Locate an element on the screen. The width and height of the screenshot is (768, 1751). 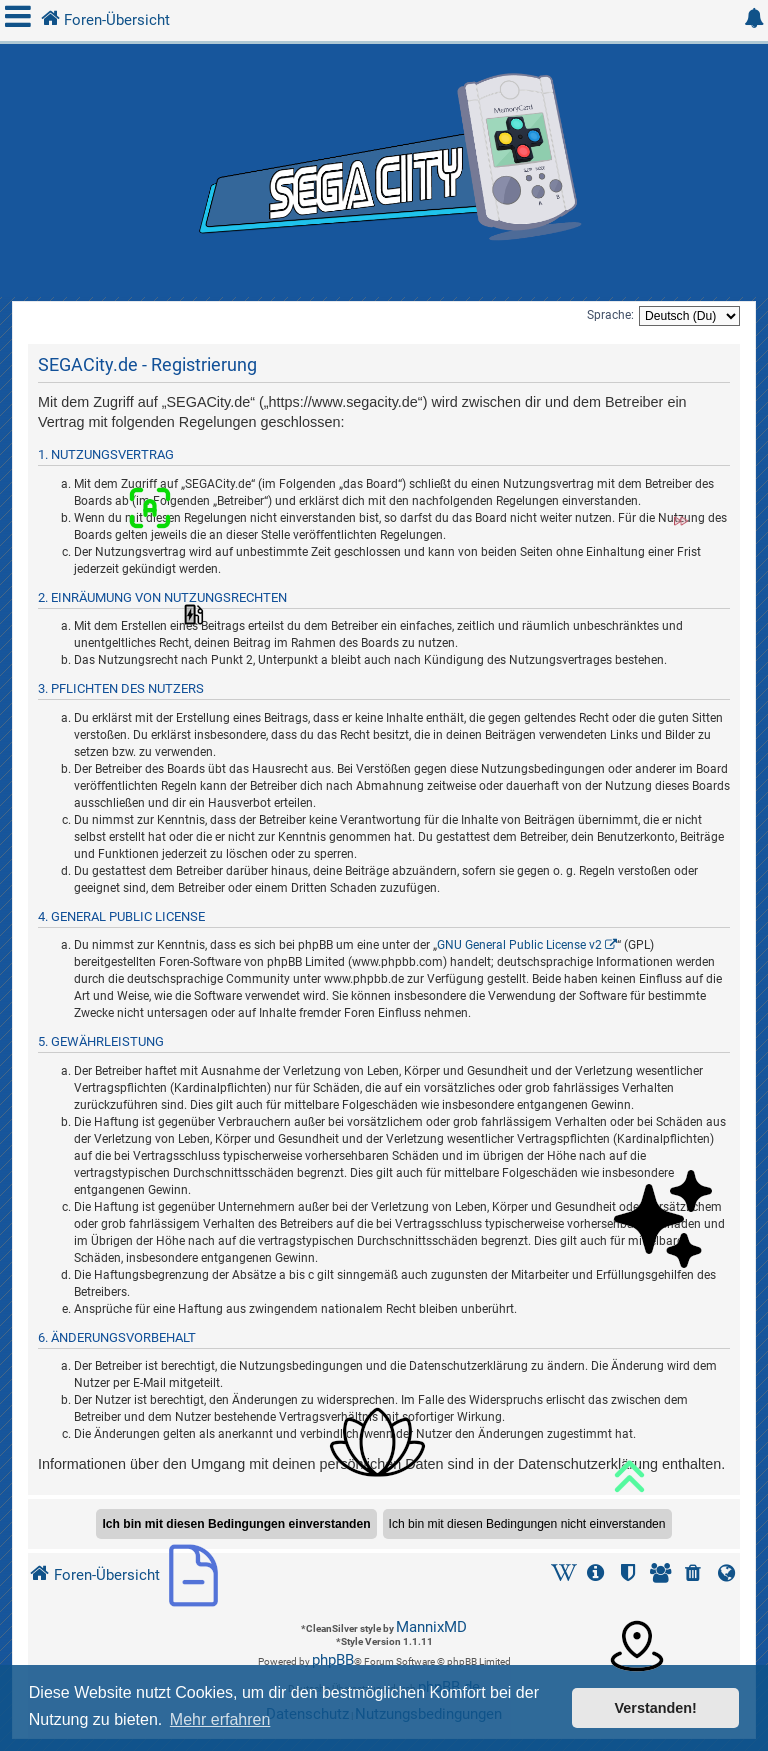
scroll to top of page is located at coordinates (629, 1477).